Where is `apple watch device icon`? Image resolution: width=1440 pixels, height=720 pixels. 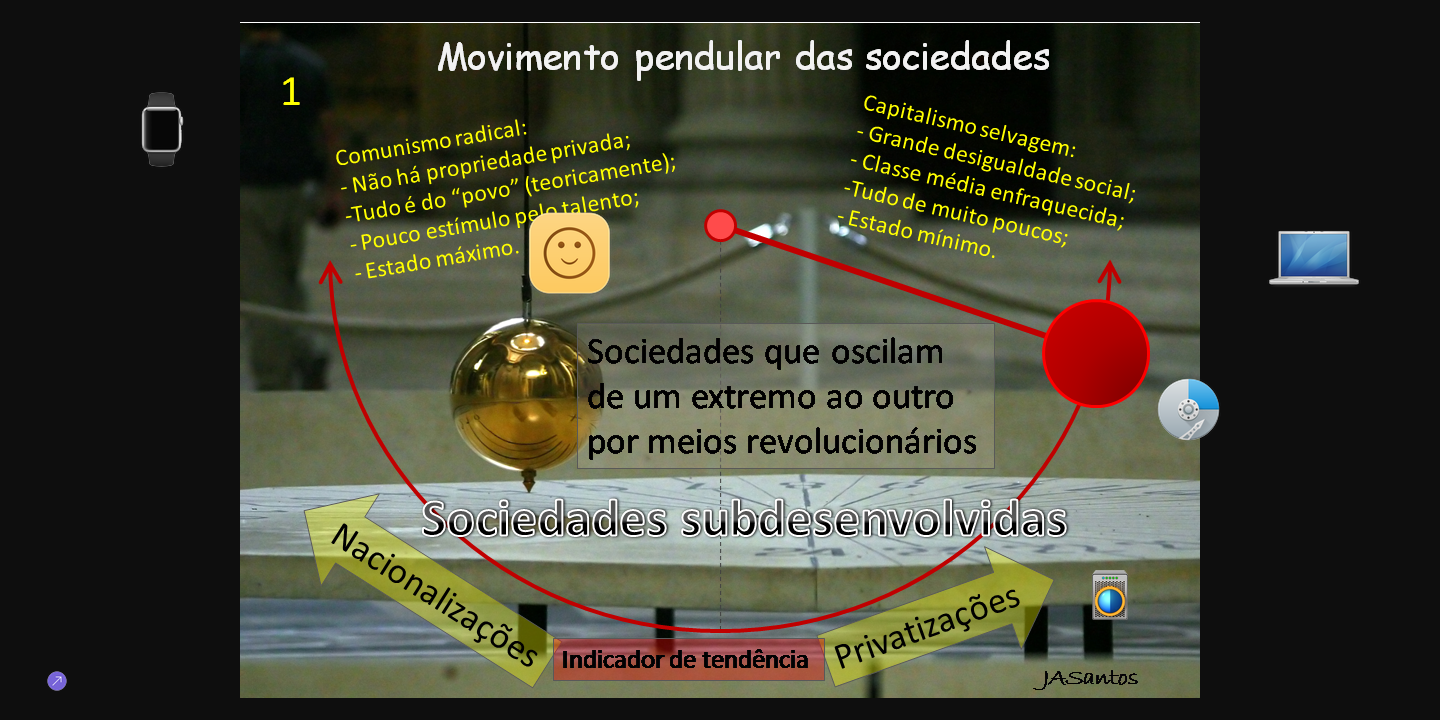 apple watch device icon is located at coordinates (161, 129).